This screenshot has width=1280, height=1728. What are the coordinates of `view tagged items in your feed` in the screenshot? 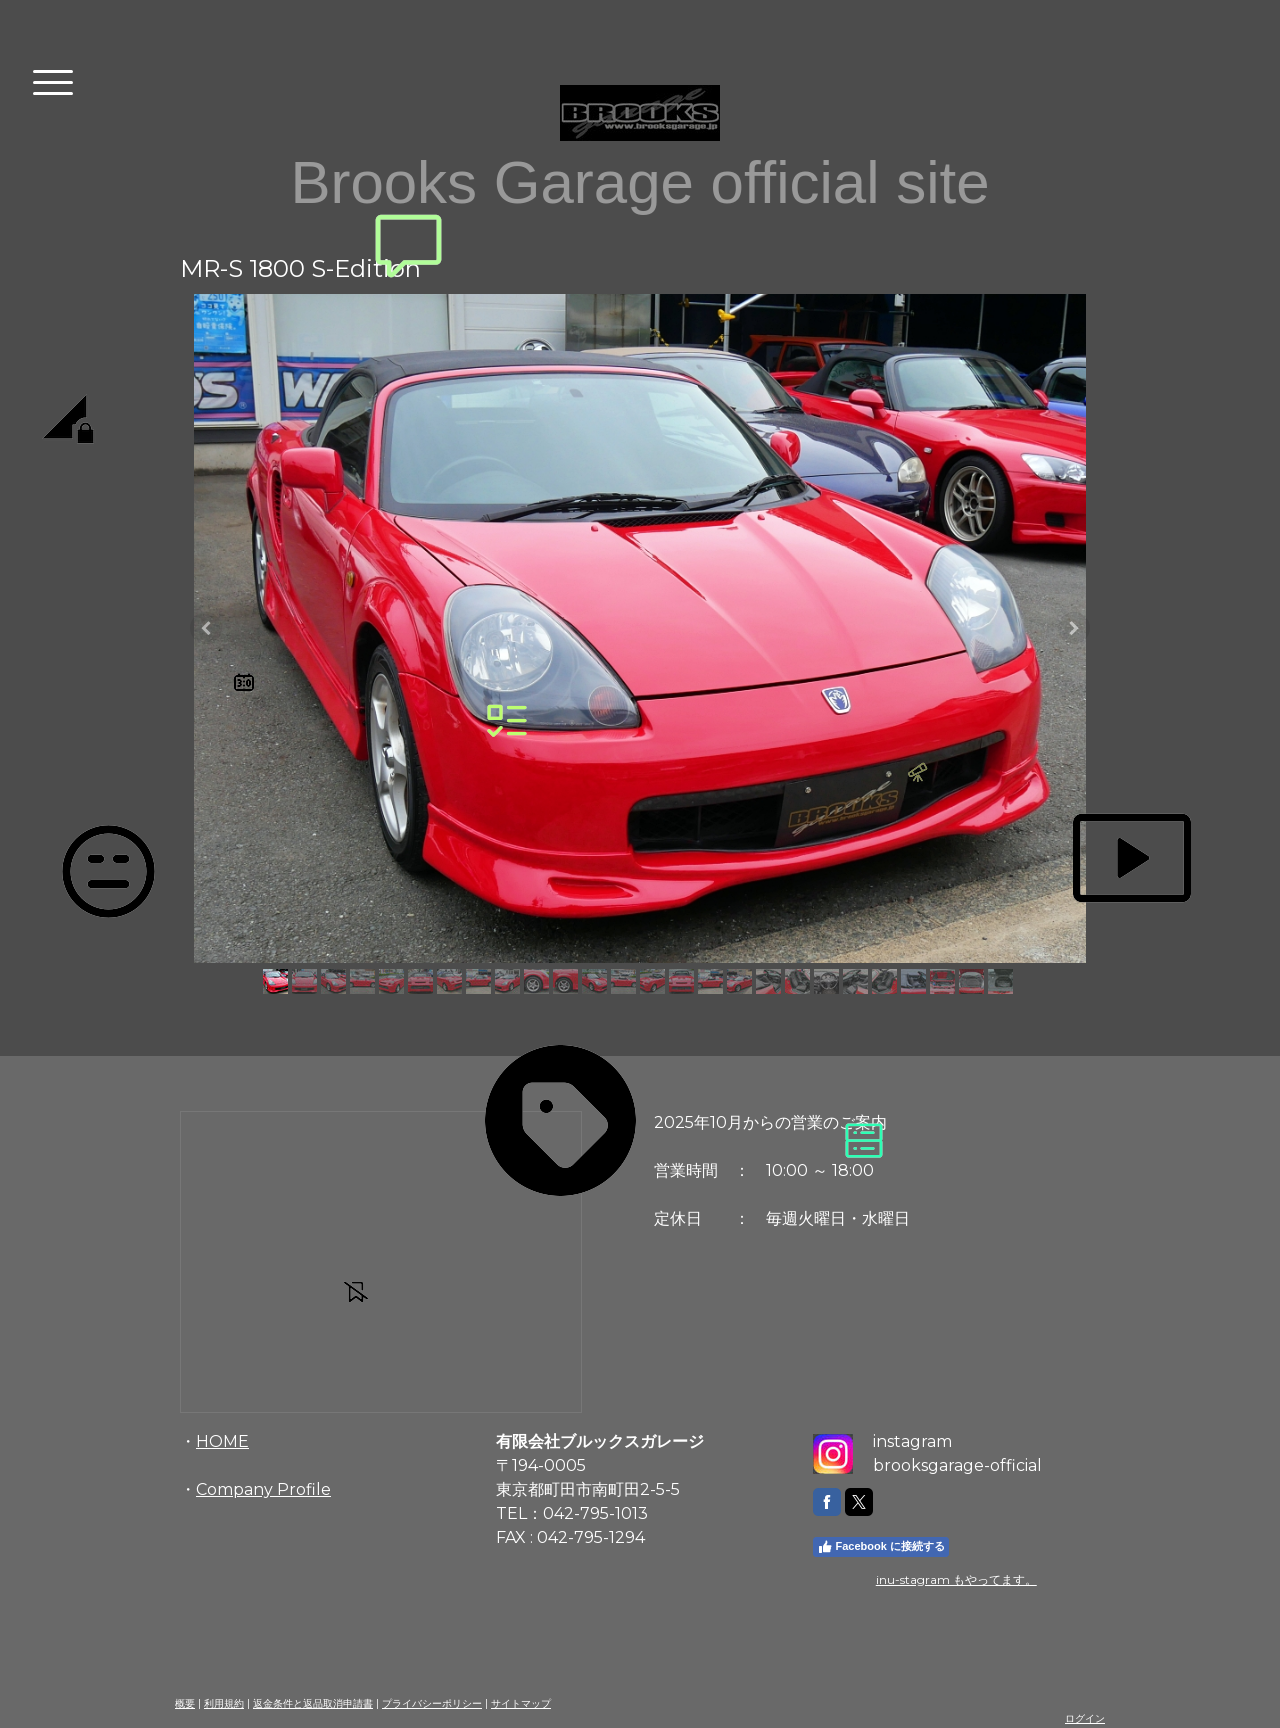 It's located at (560, 1120).